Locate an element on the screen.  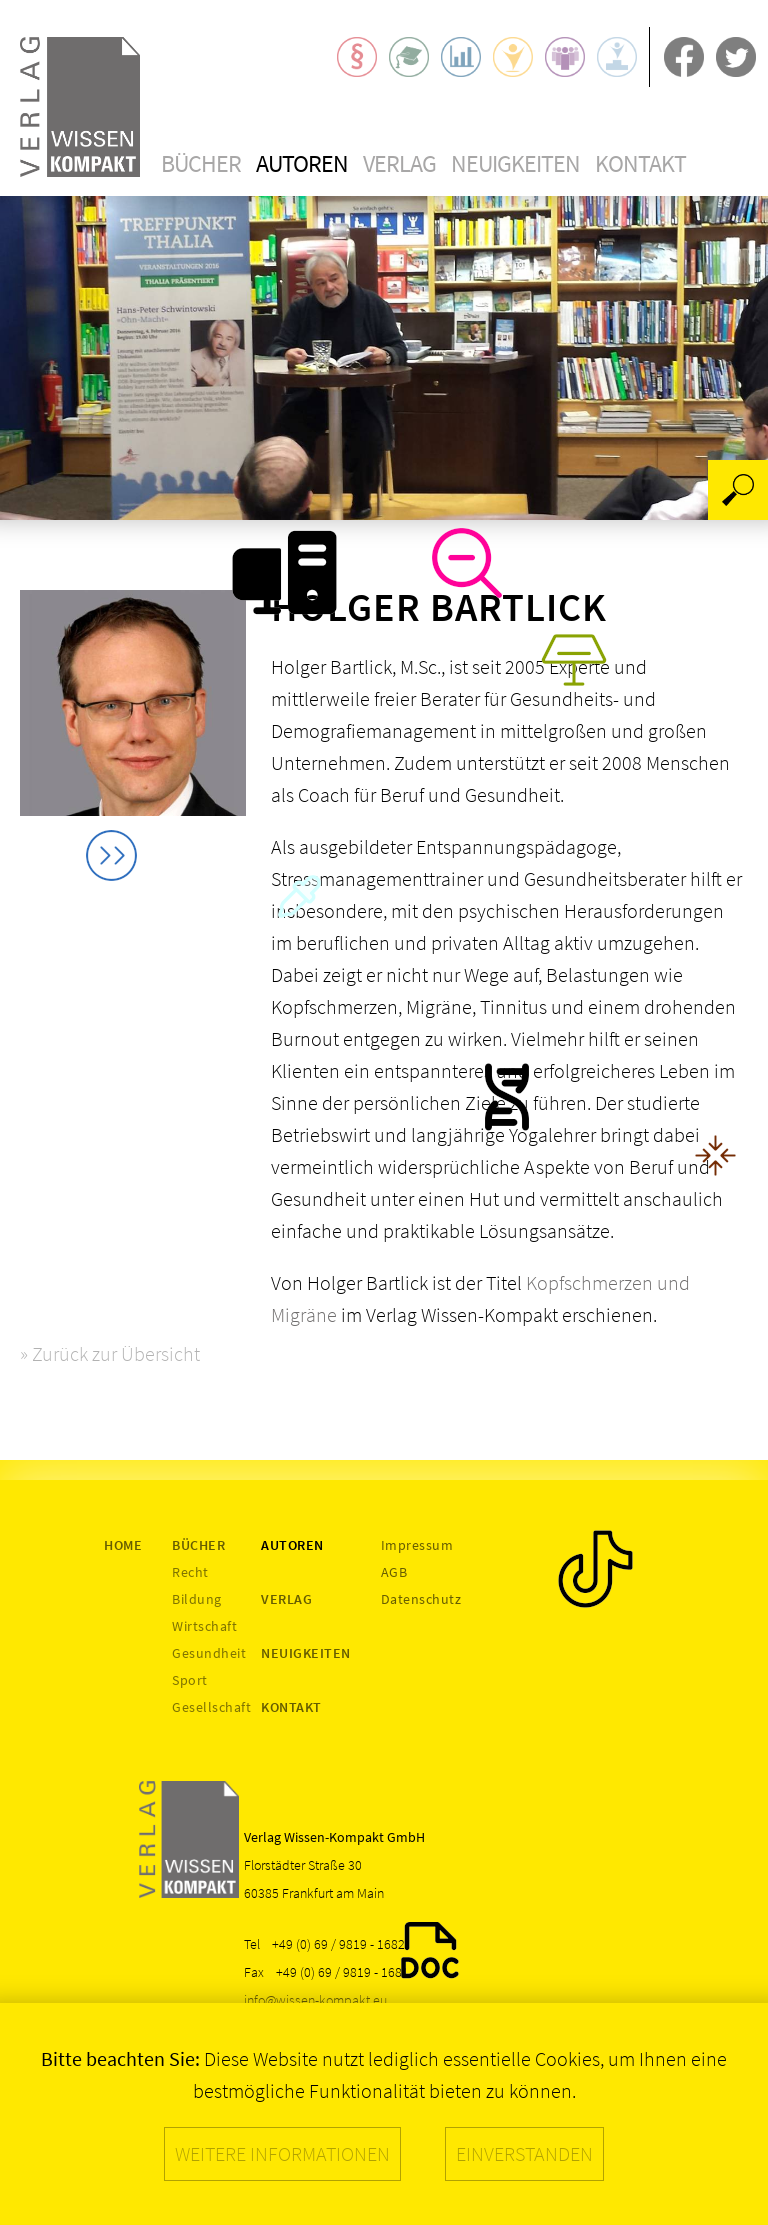
collapse or minimize content from all directions is located at coordinates (715, 1155).